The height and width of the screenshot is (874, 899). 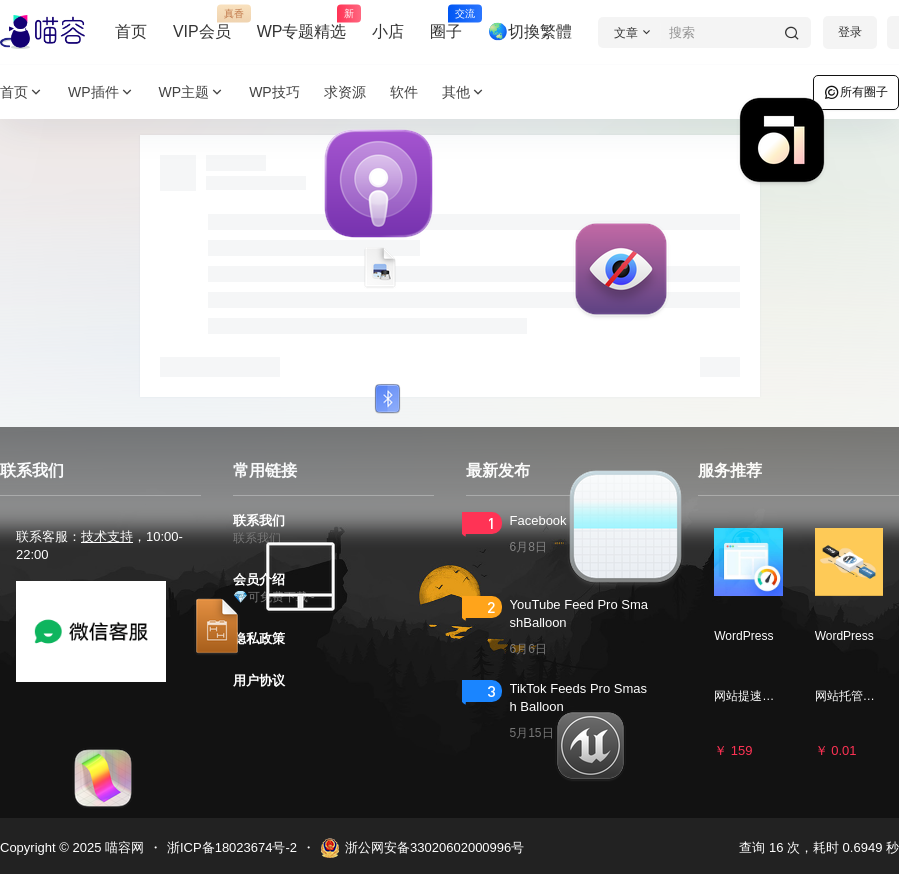 I want to click on open Grapher app for mathematical visualization, so click(x=103, y=778).